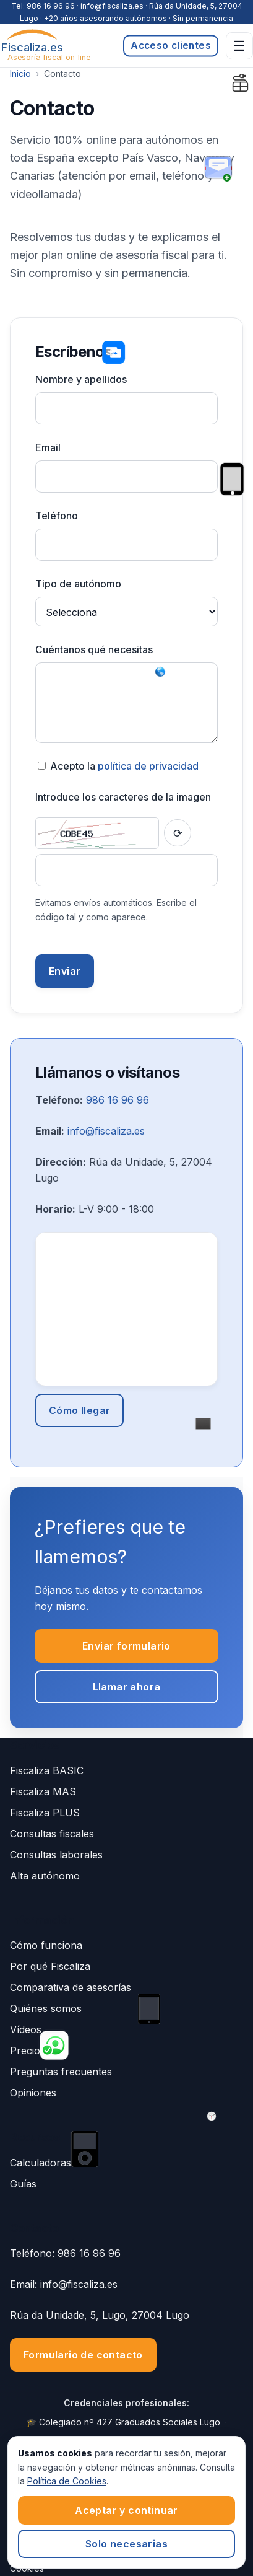 This screenshot has height=2576, width=253. Describe the element at coordinates (232, 479) in the screenshot. I see `view connected iPad mini device` at that location.